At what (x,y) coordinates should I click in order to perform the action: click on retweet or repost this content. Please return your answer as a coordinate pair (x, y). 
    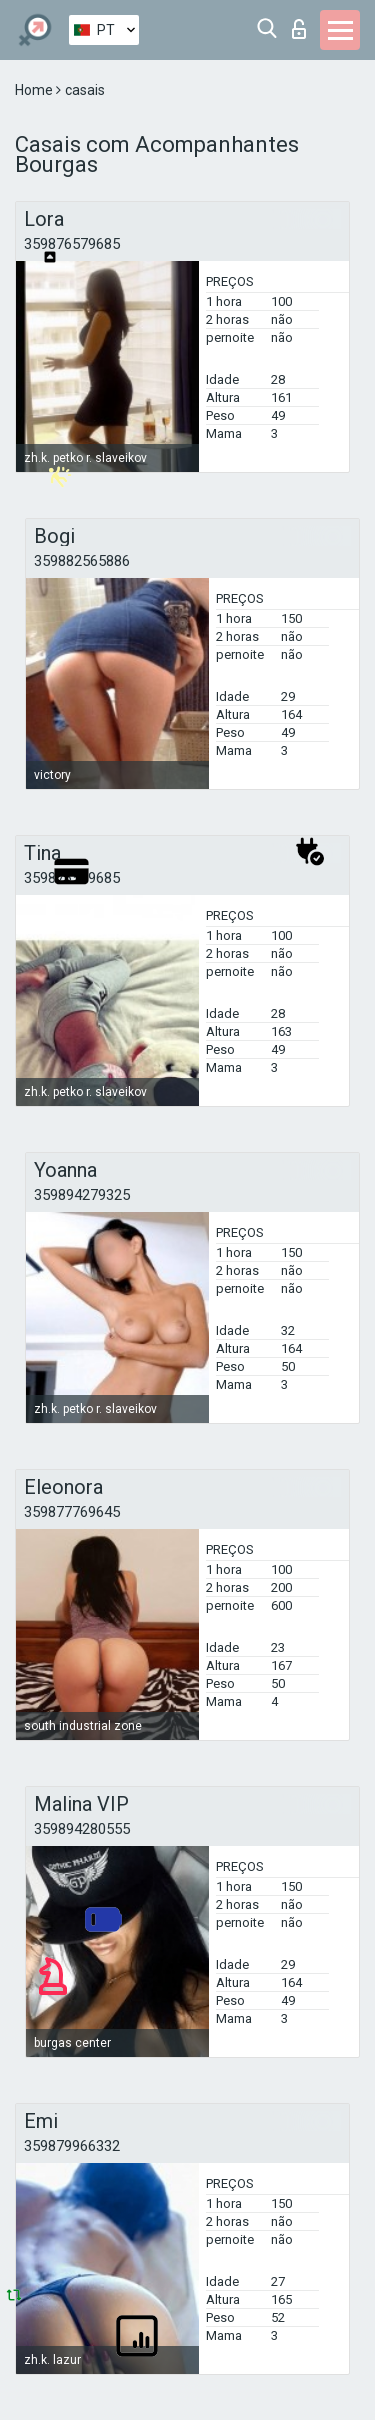
    Looking at the image, I should click on (14, 2295).